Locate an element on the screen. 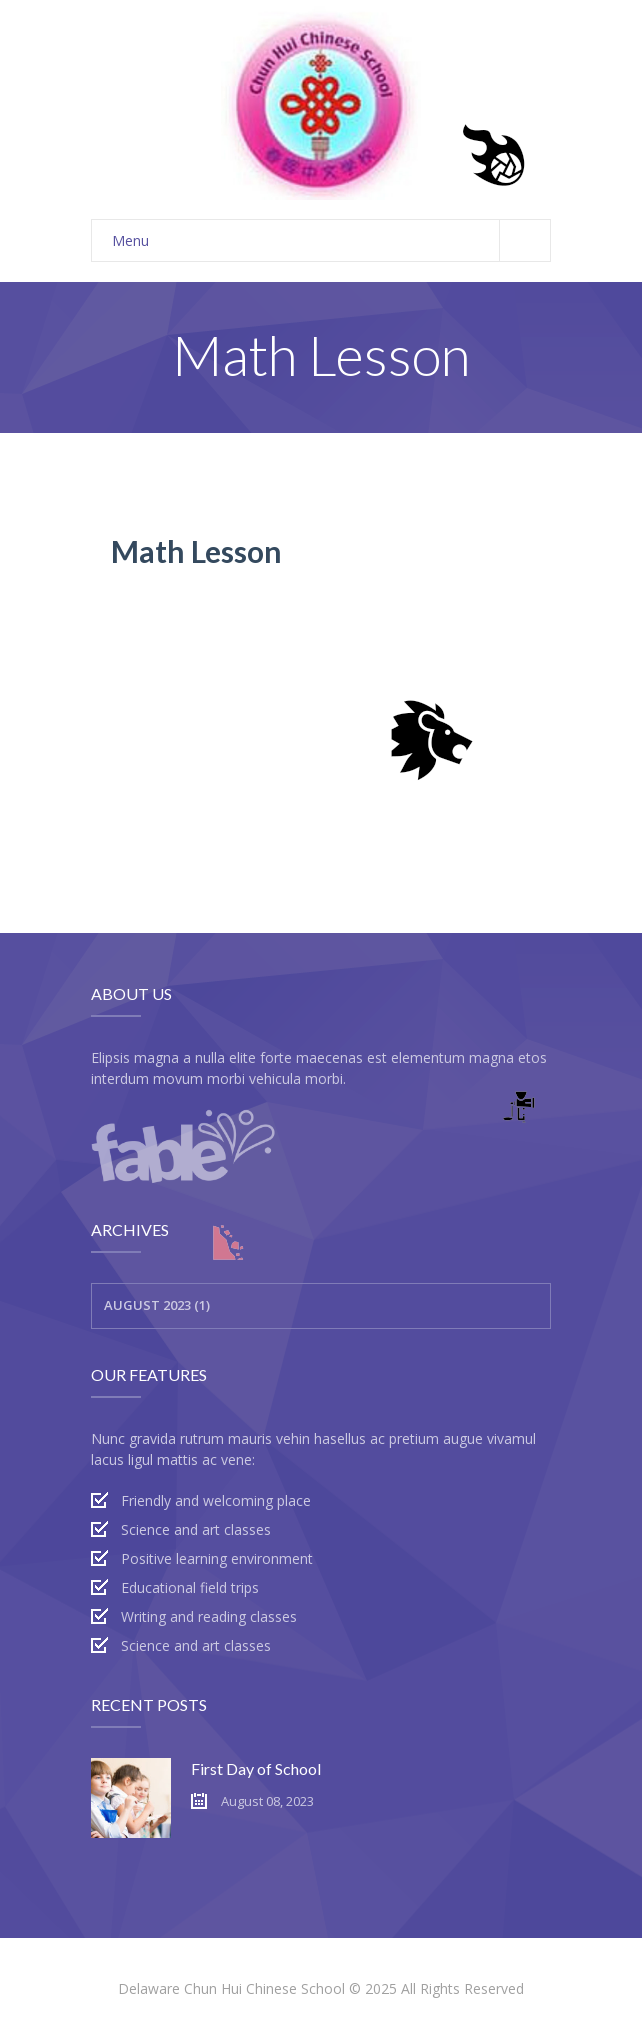  represents a lion character or avatar in a game is located at coordinates (432, 741).